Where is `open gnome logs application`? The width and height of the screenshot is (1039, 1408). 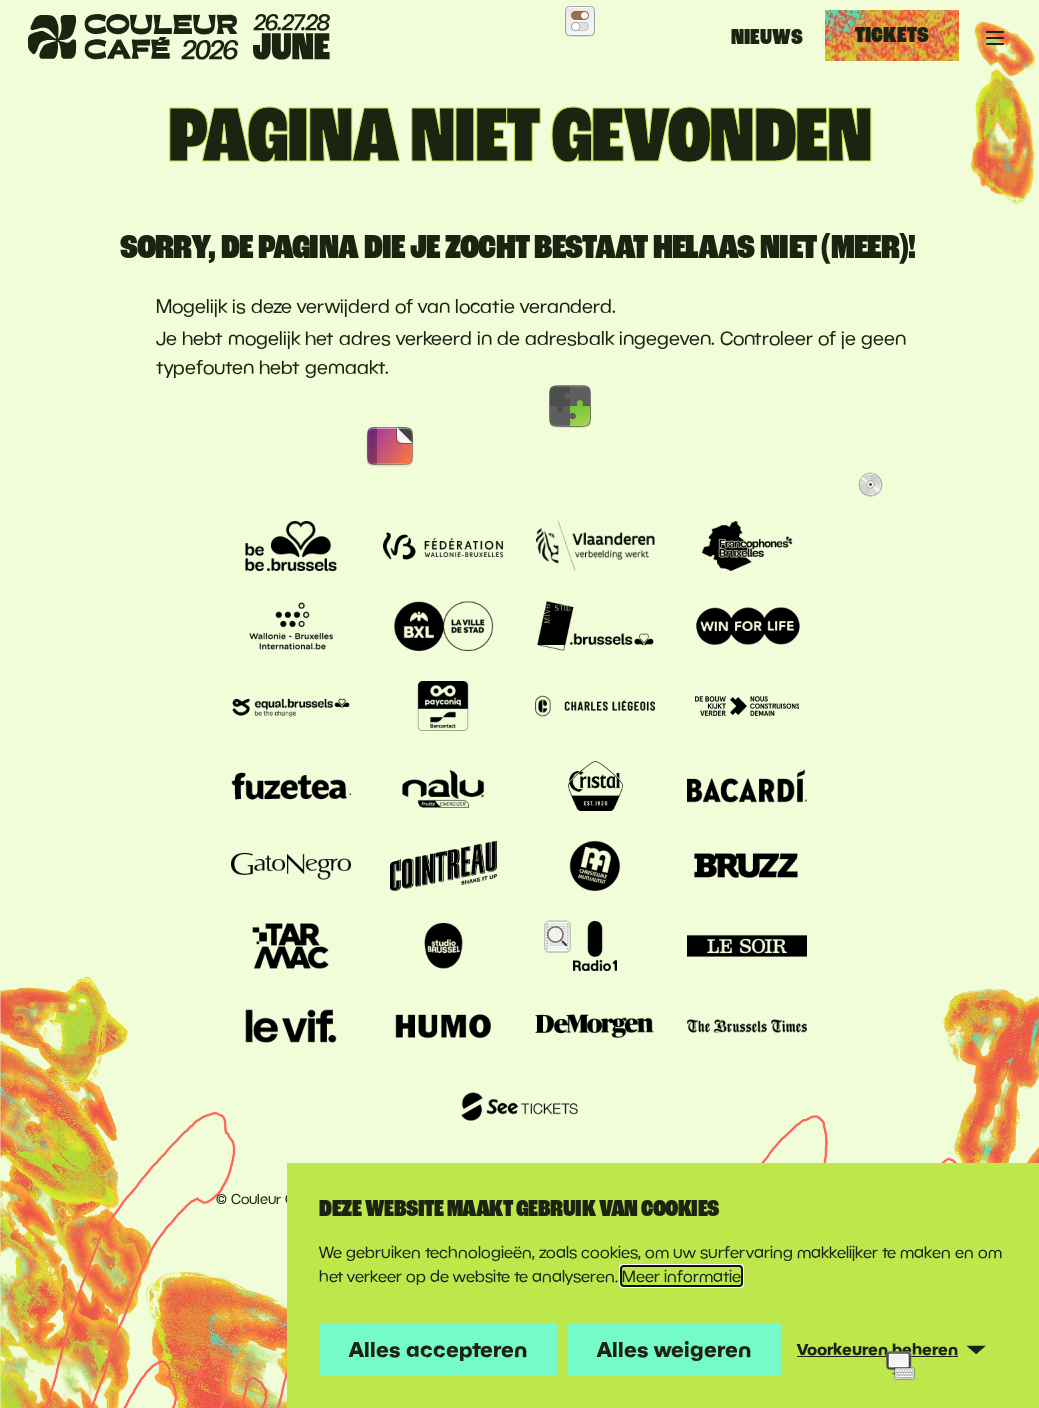 open gnome logs application is located at coordinates (557, 936).